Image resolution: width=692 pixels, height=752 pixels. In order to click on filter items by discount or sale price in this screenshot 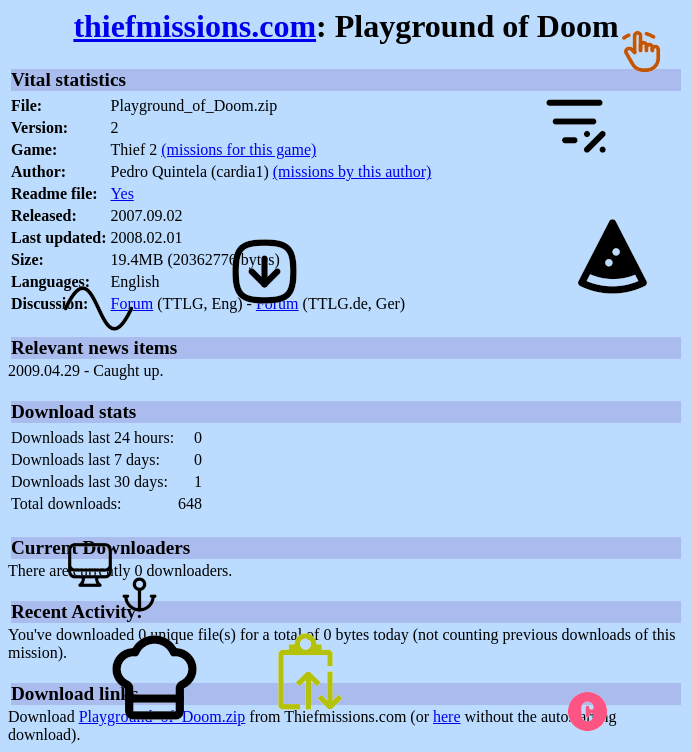, I will do `click(574, 121)`.